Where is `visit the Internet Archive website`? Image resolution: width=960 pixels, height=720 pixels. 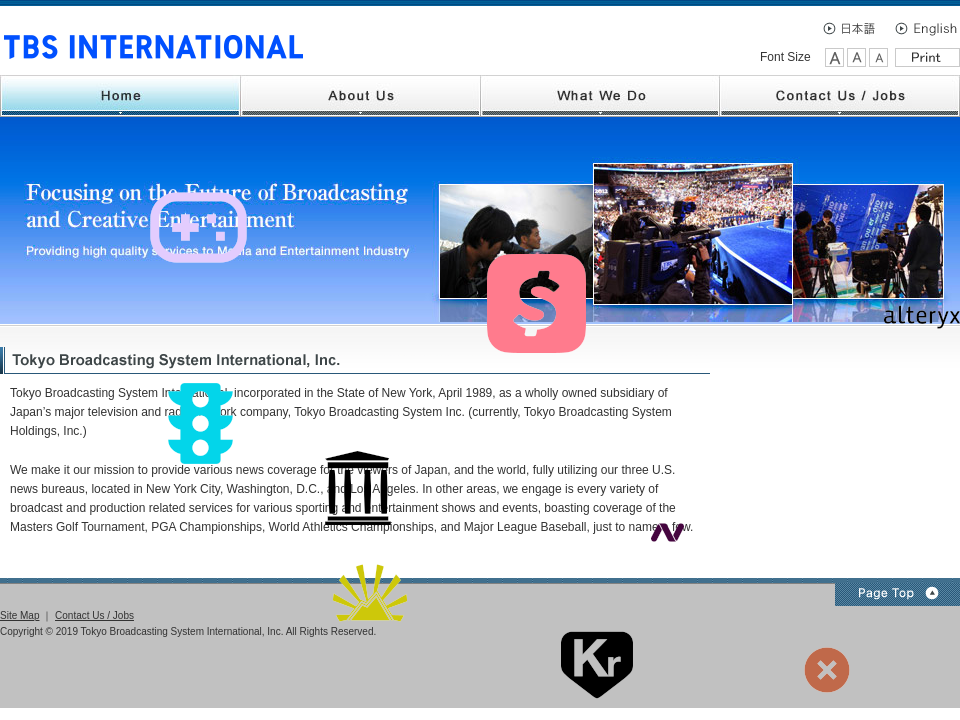 visit the Internet Archive website is located at coordinates (358, 488).